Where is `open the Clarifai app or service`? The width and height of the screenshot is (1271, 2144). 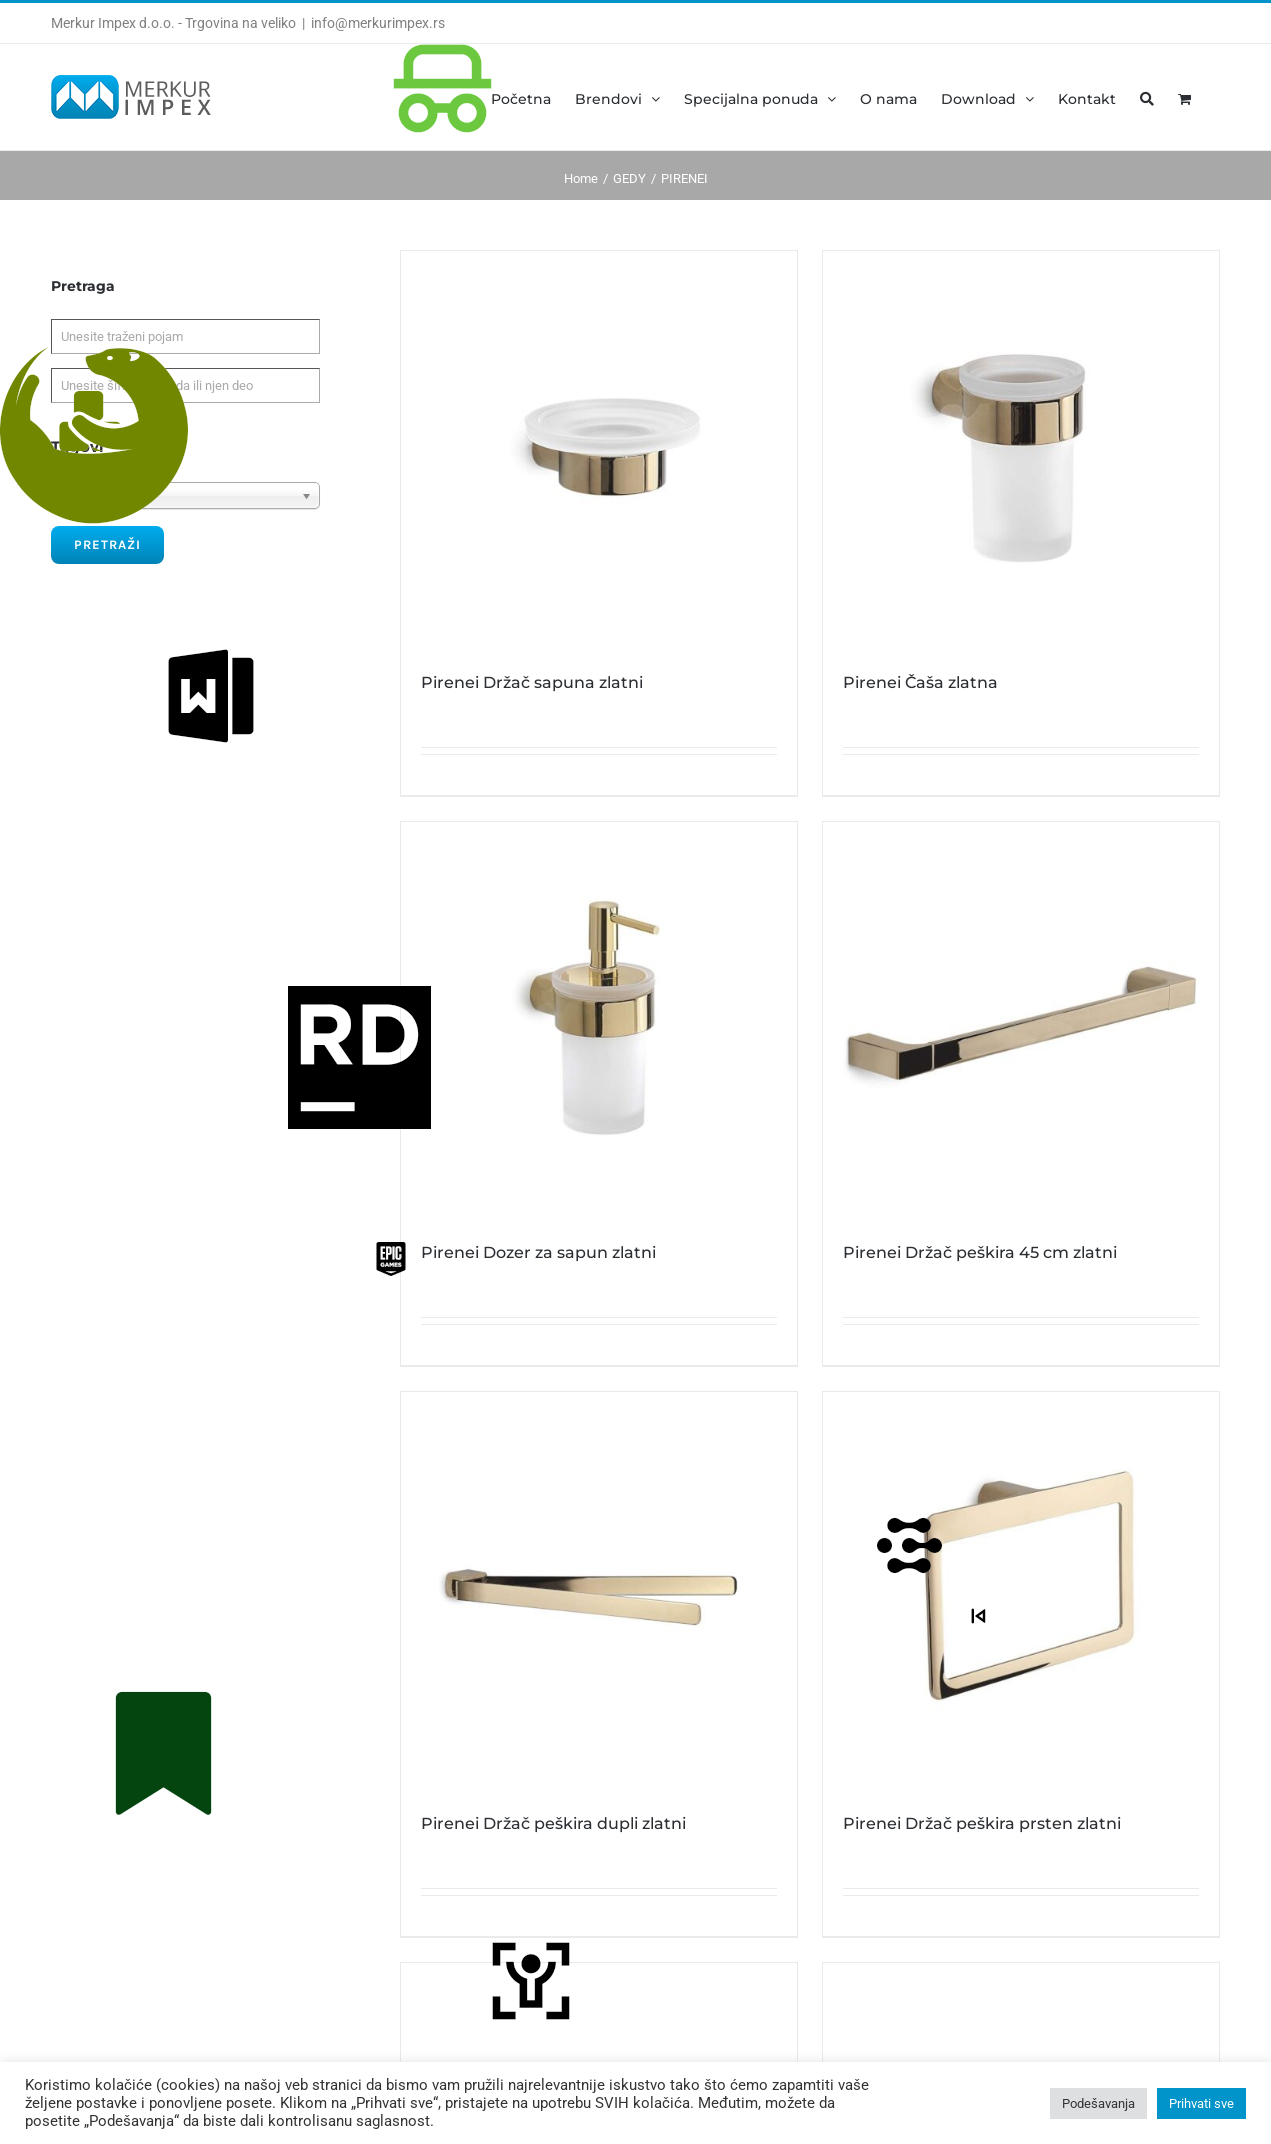 open the Clarifai app or service is located at coordinates (909, 1545).